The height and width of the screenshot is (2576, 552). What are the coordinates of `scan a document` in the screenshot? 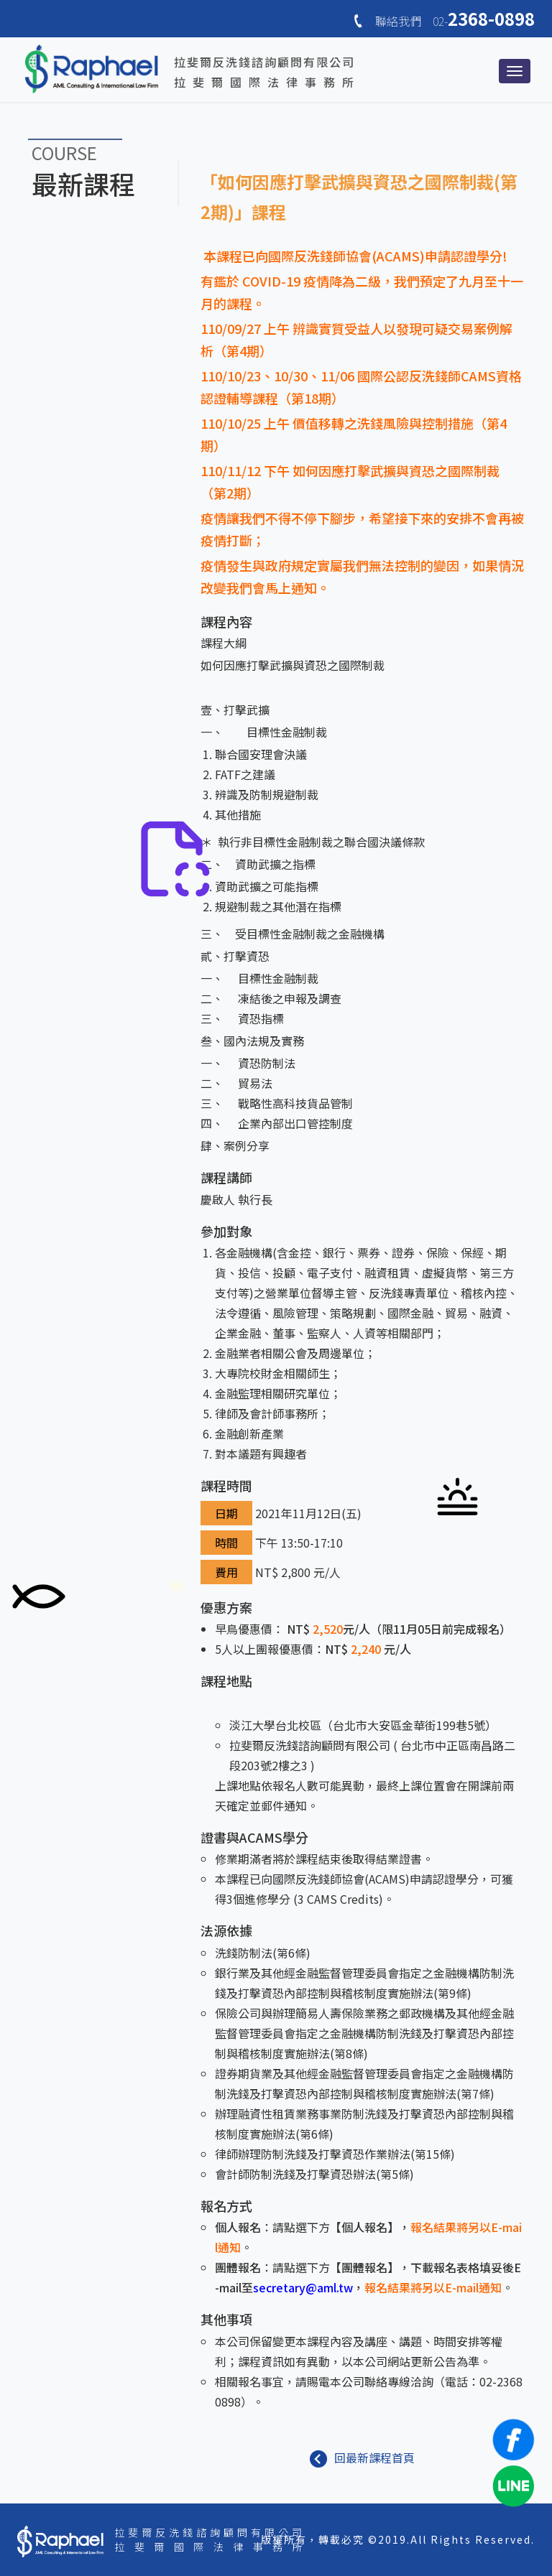 It's located at (172, 859).